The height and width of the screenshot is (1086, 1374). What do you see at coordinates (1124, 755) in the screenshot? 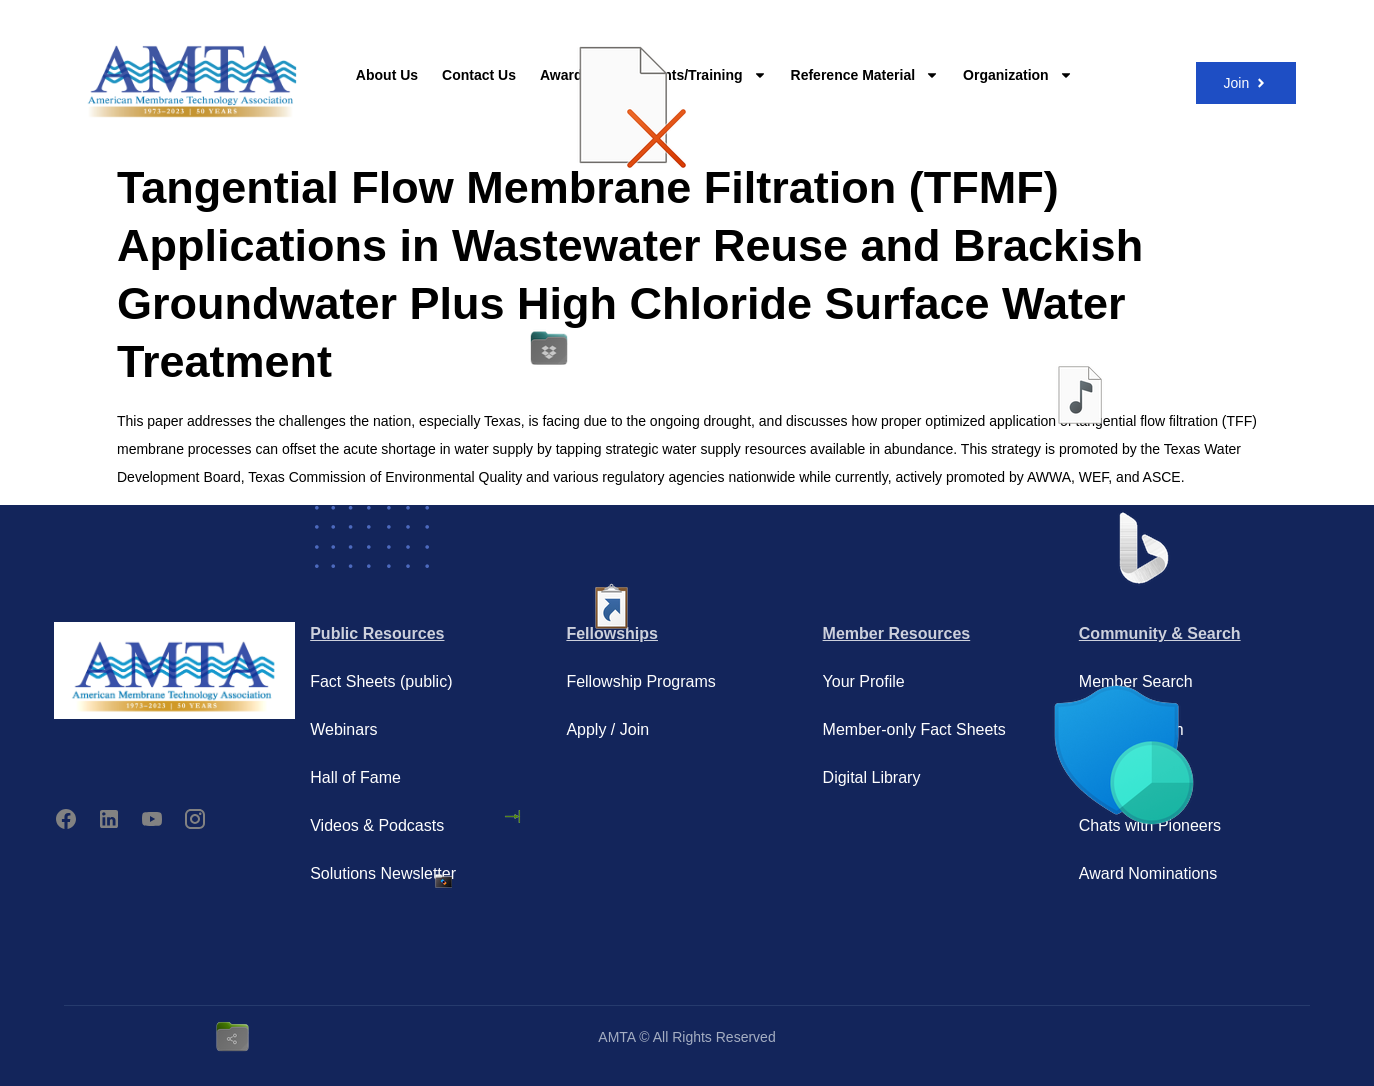
I see `view security status or protection settings` at bounding box center [1124, 755].